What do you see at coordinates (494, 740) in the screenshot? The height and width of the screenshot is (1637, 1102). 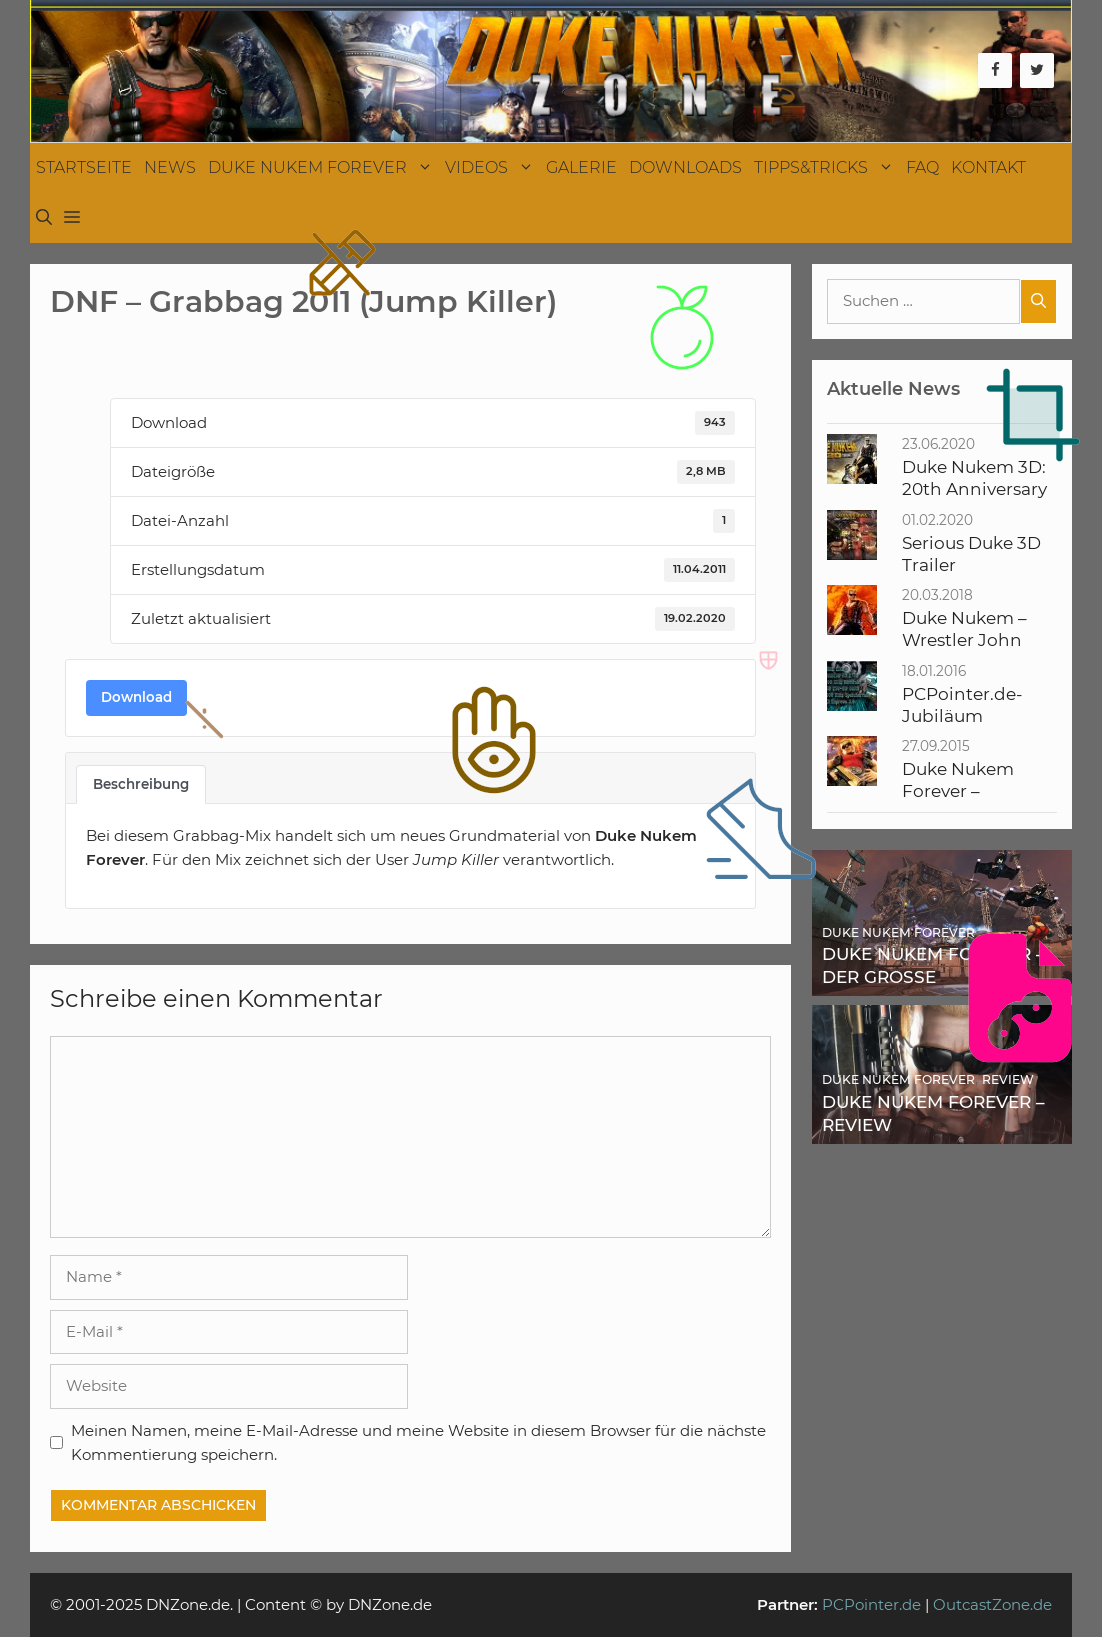 I see `access hand tracking or gesture recognition settings` at bounding box center [494, 740].